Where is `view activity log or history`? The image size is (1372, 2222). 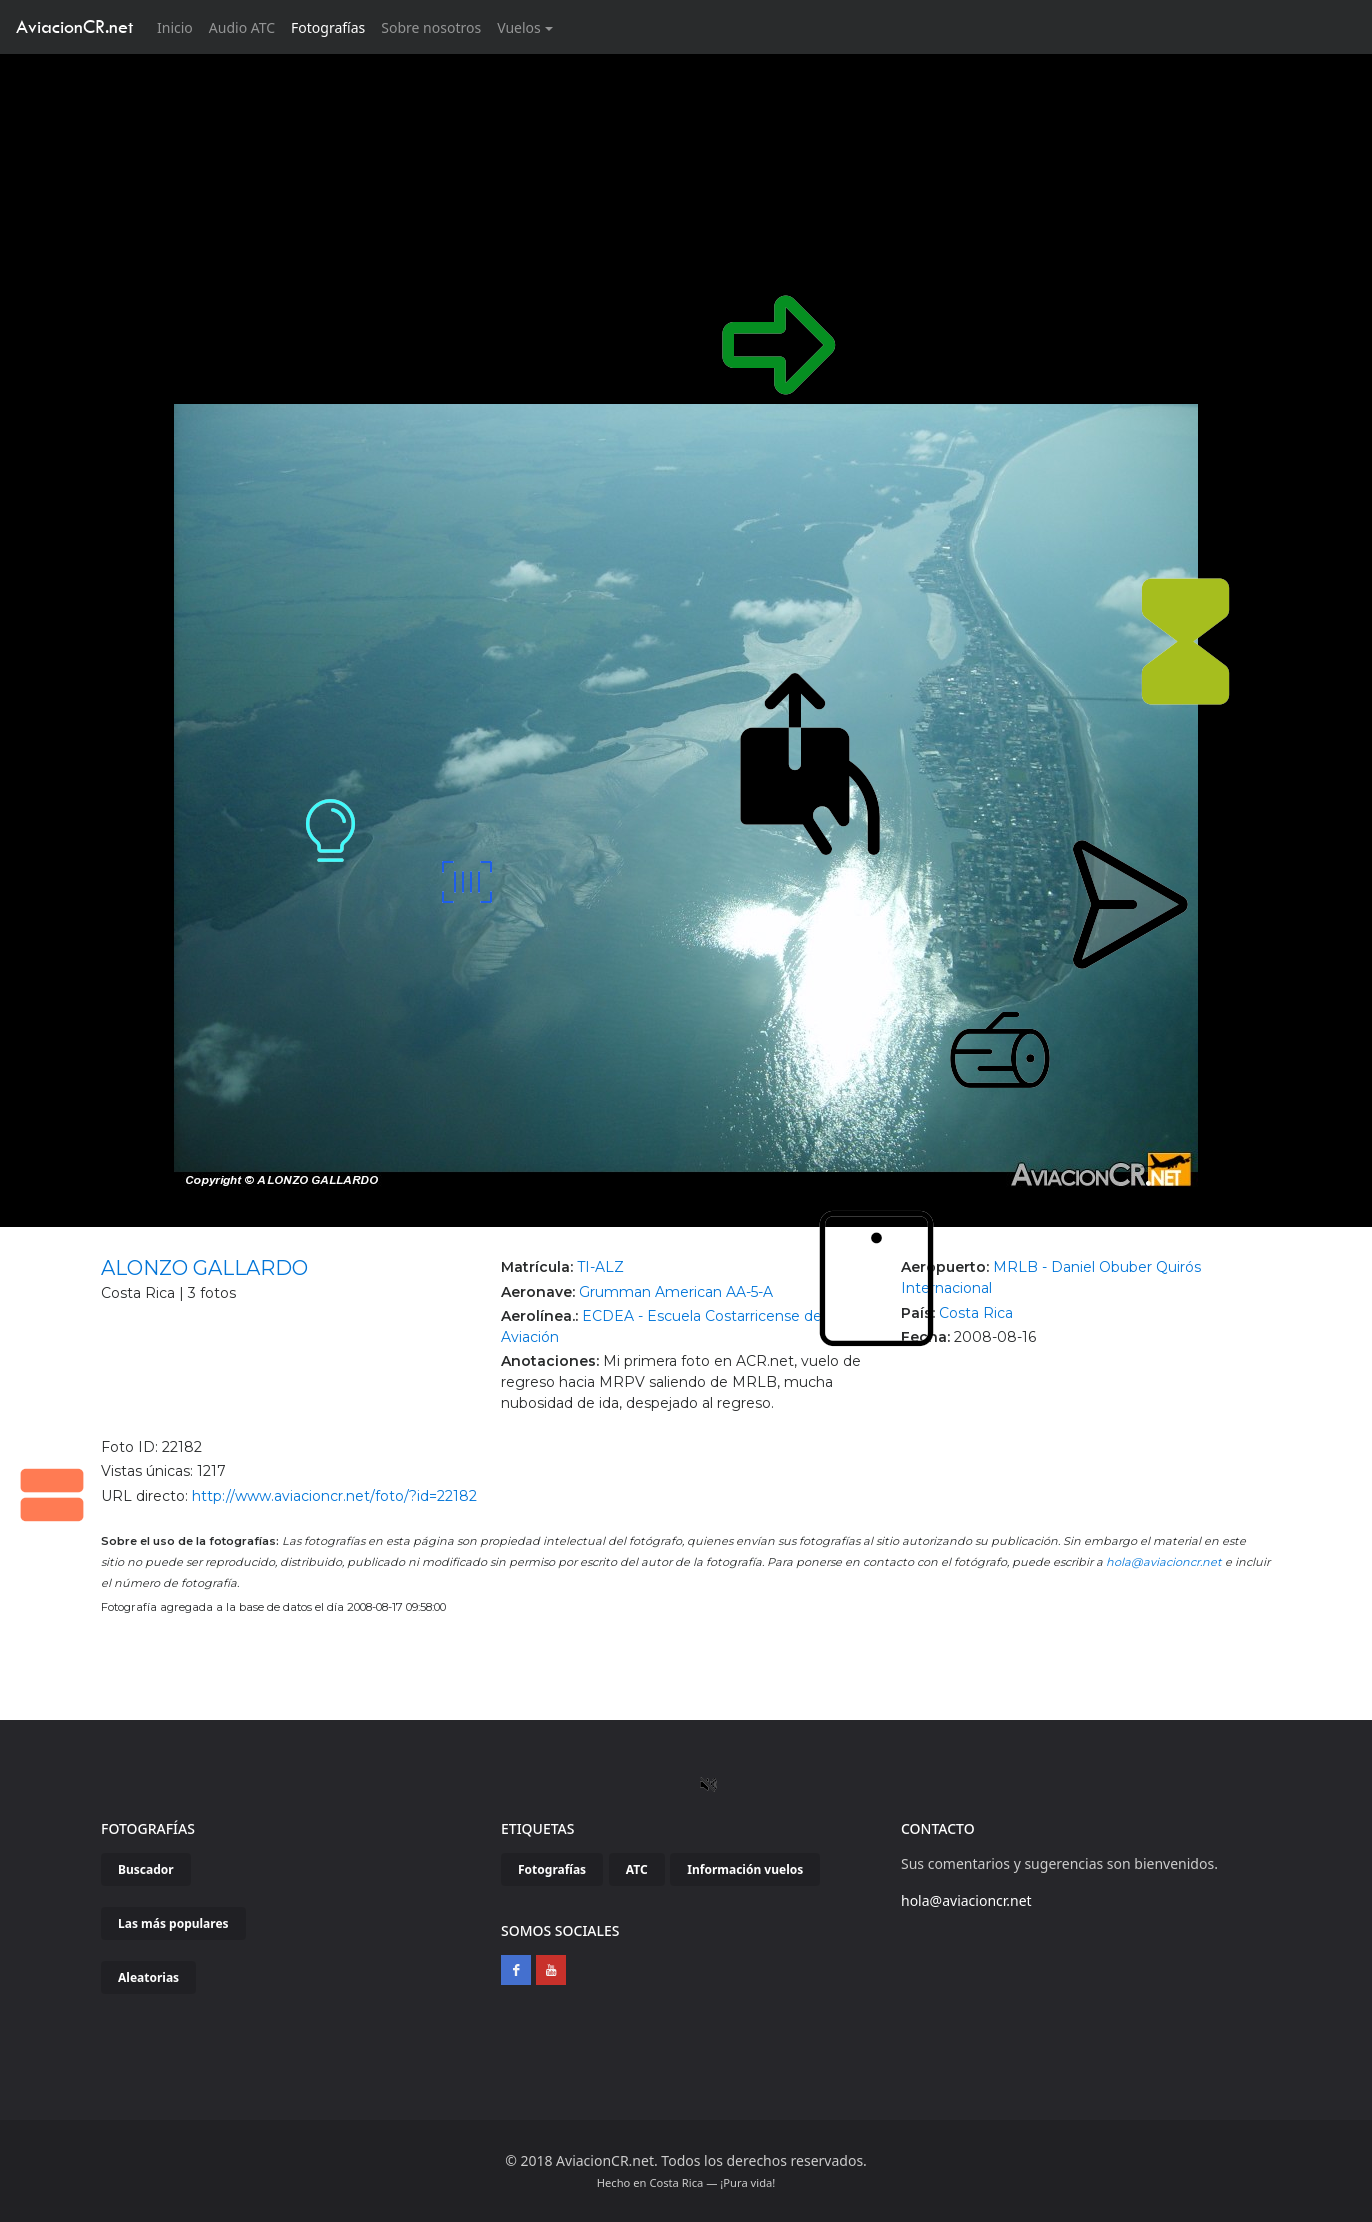 view activity log or history is located at coordinates (1000, 1055).